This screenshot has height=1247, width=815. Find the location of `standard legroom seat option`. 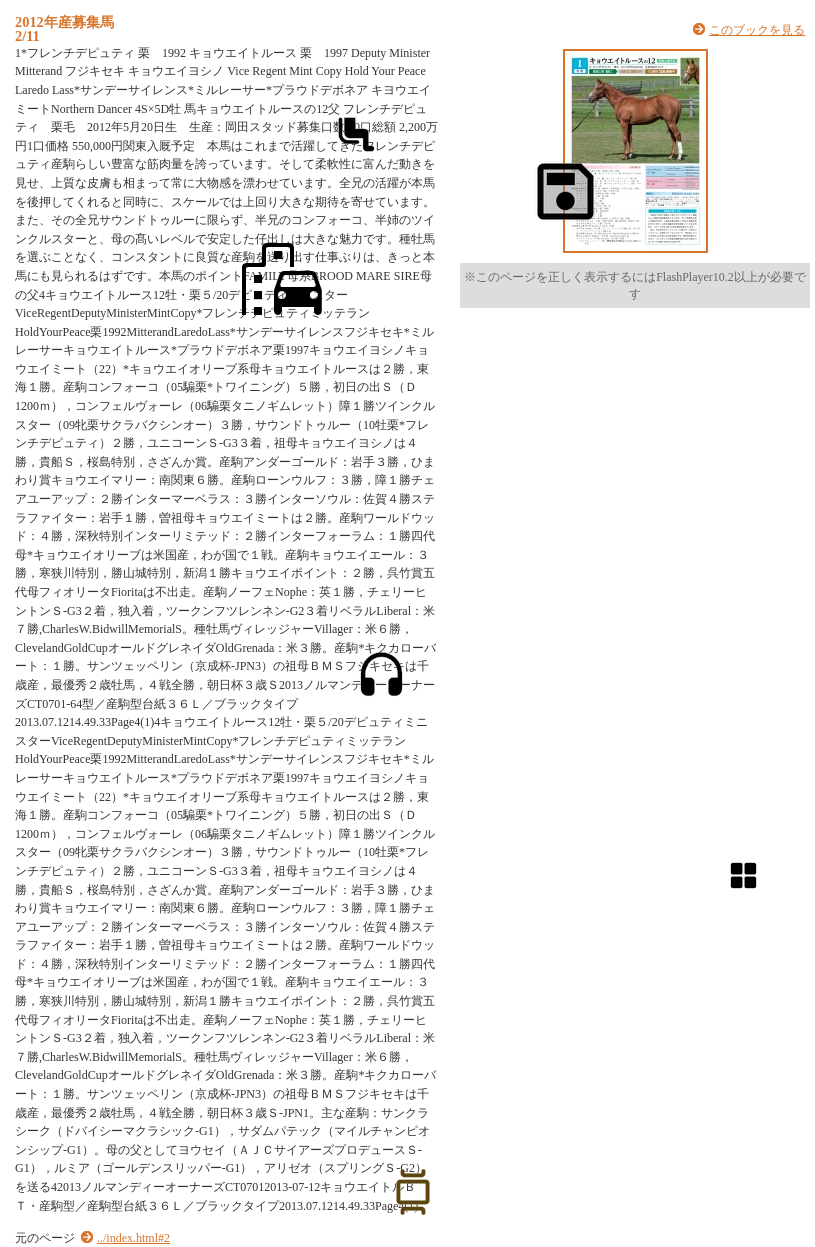

standard legroom seat option is located at coordinates (355, 134).